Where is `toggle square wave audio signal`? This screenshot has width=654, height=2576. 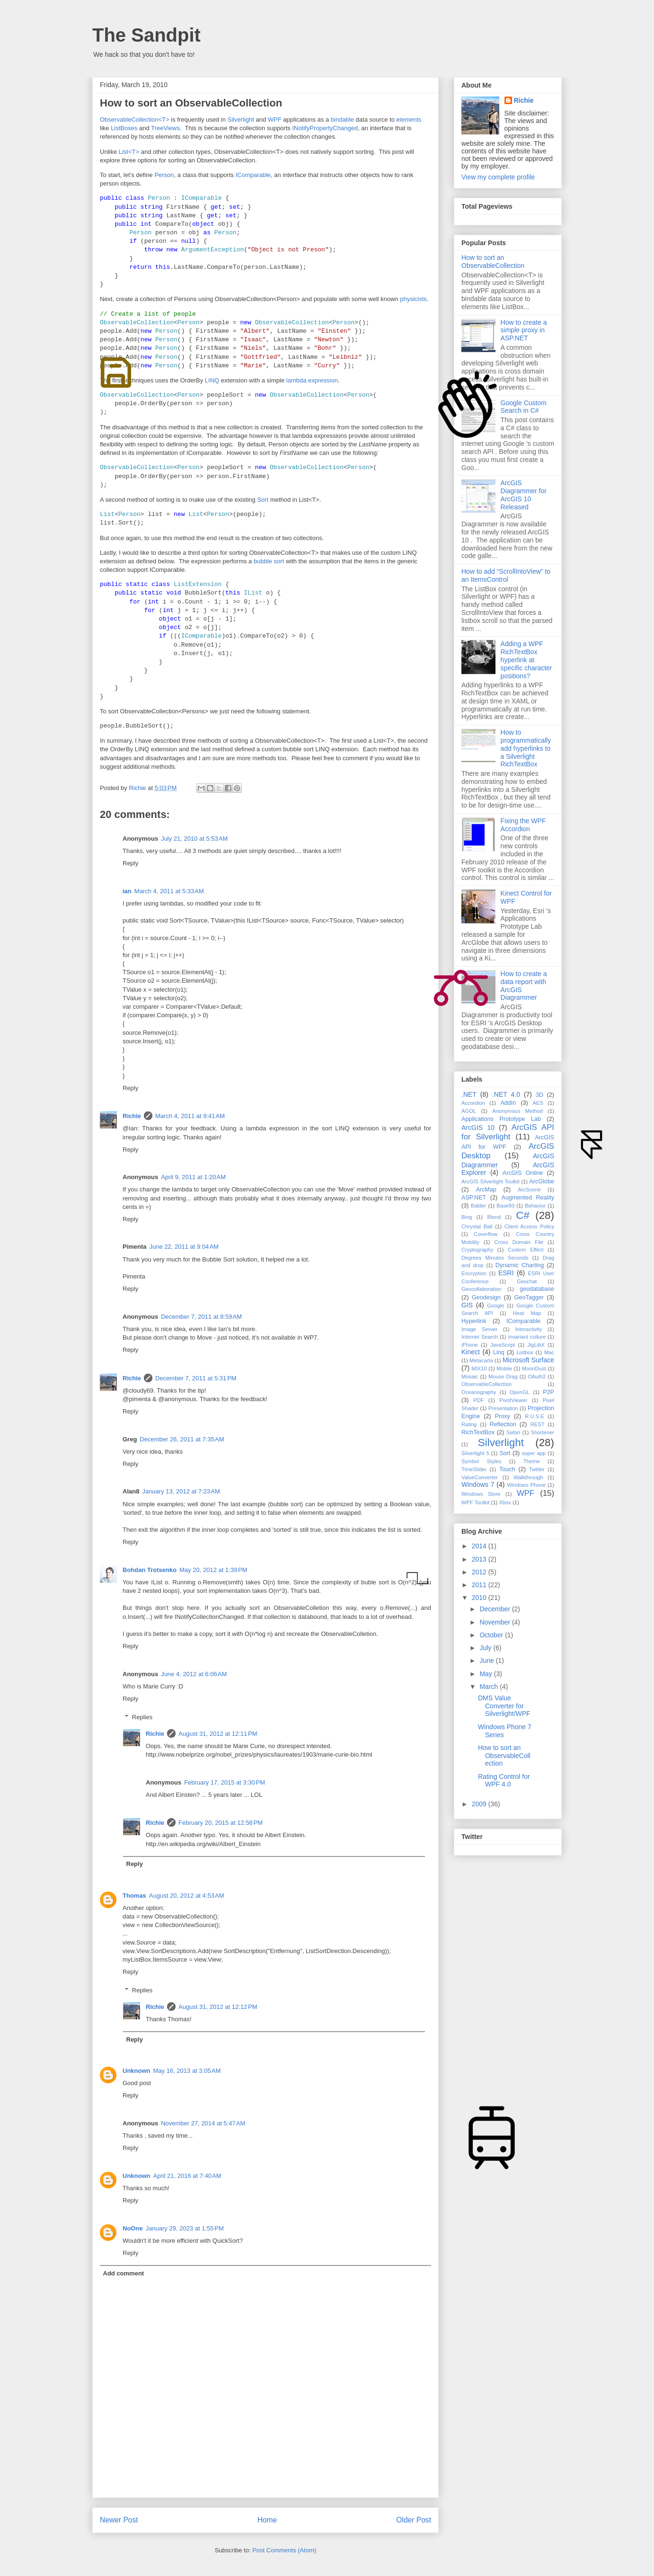 toggle square wave audio signal is located at coordinates (417, 1578).